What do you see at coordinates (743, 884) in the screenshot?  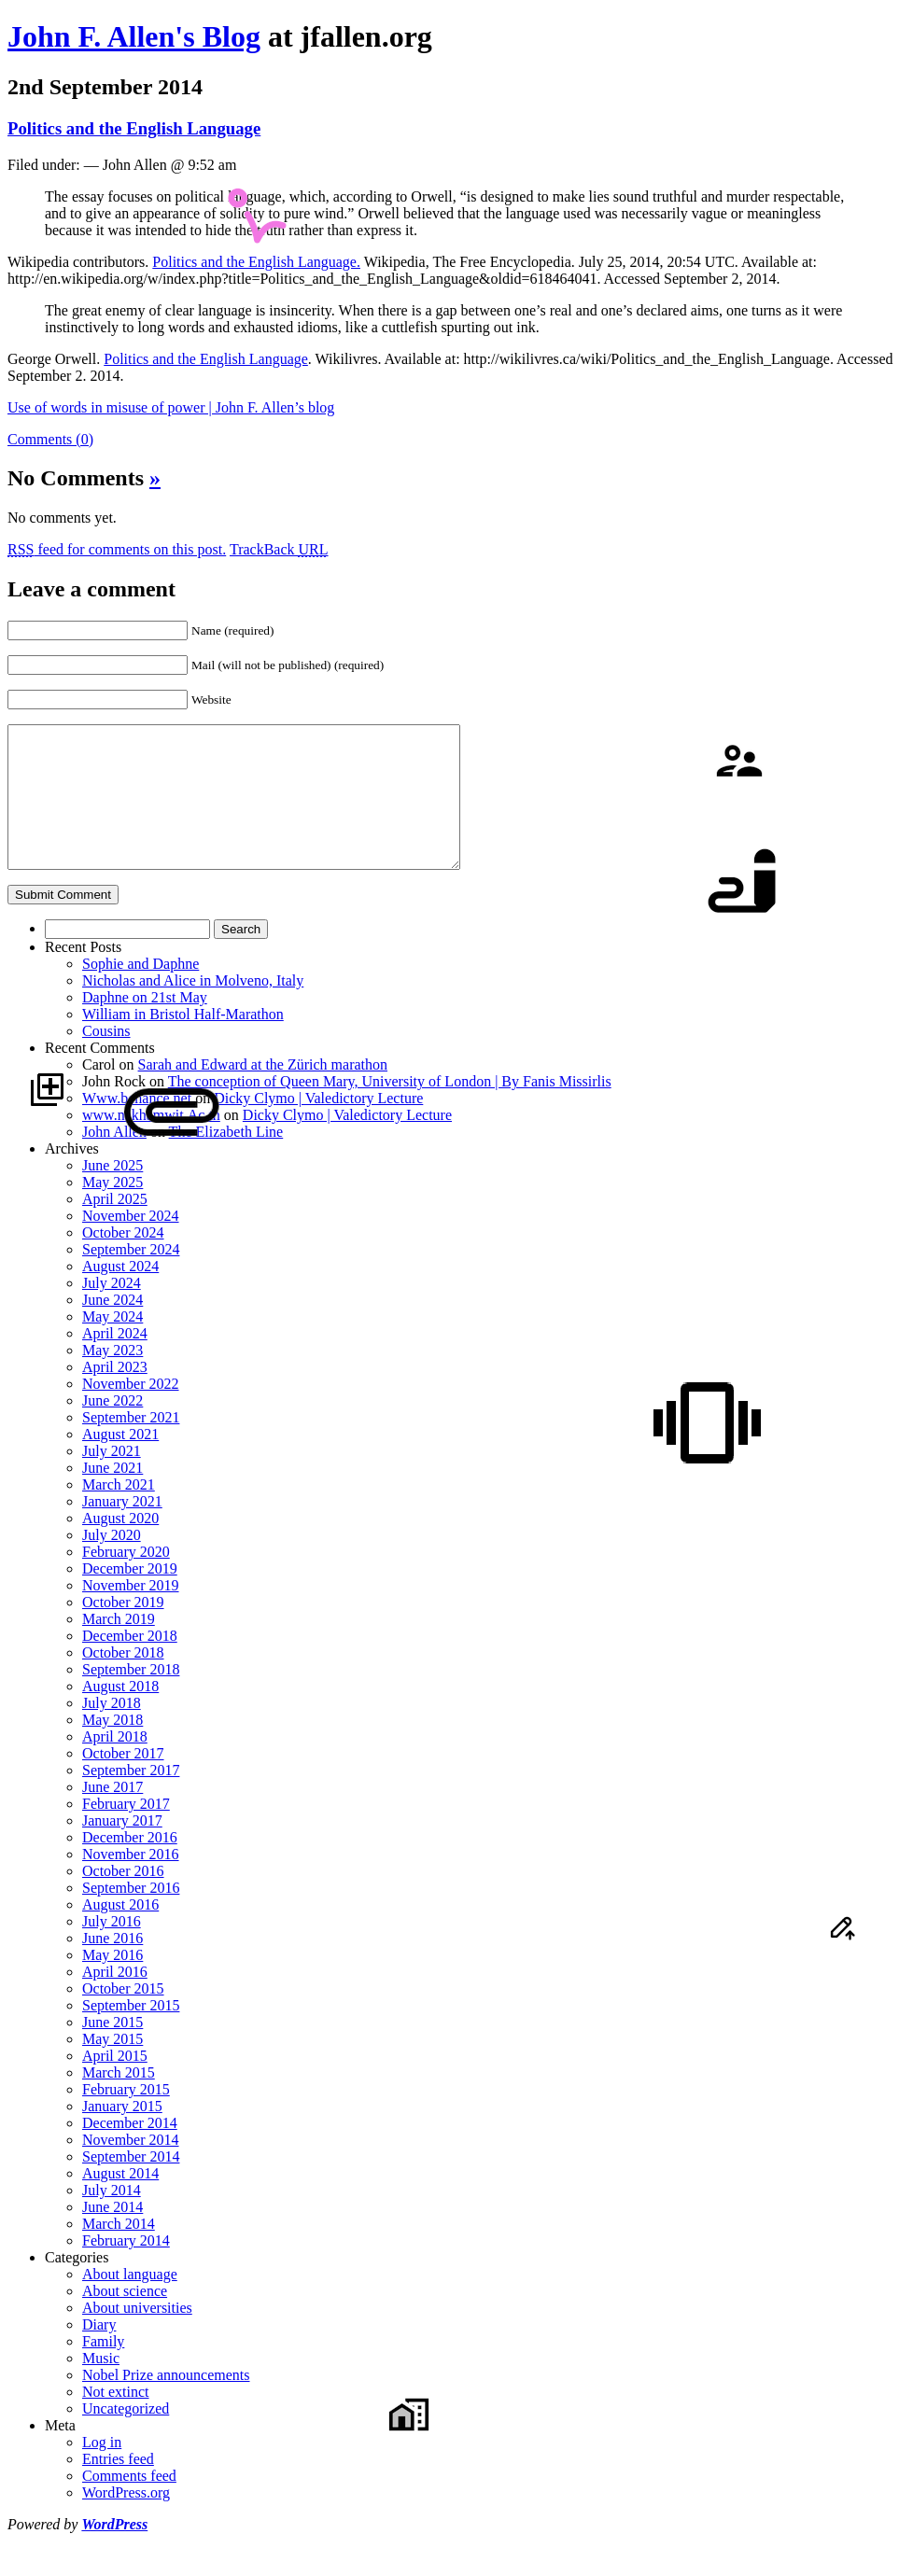 I see `compose or write new content` at bounding box center [743, 884].